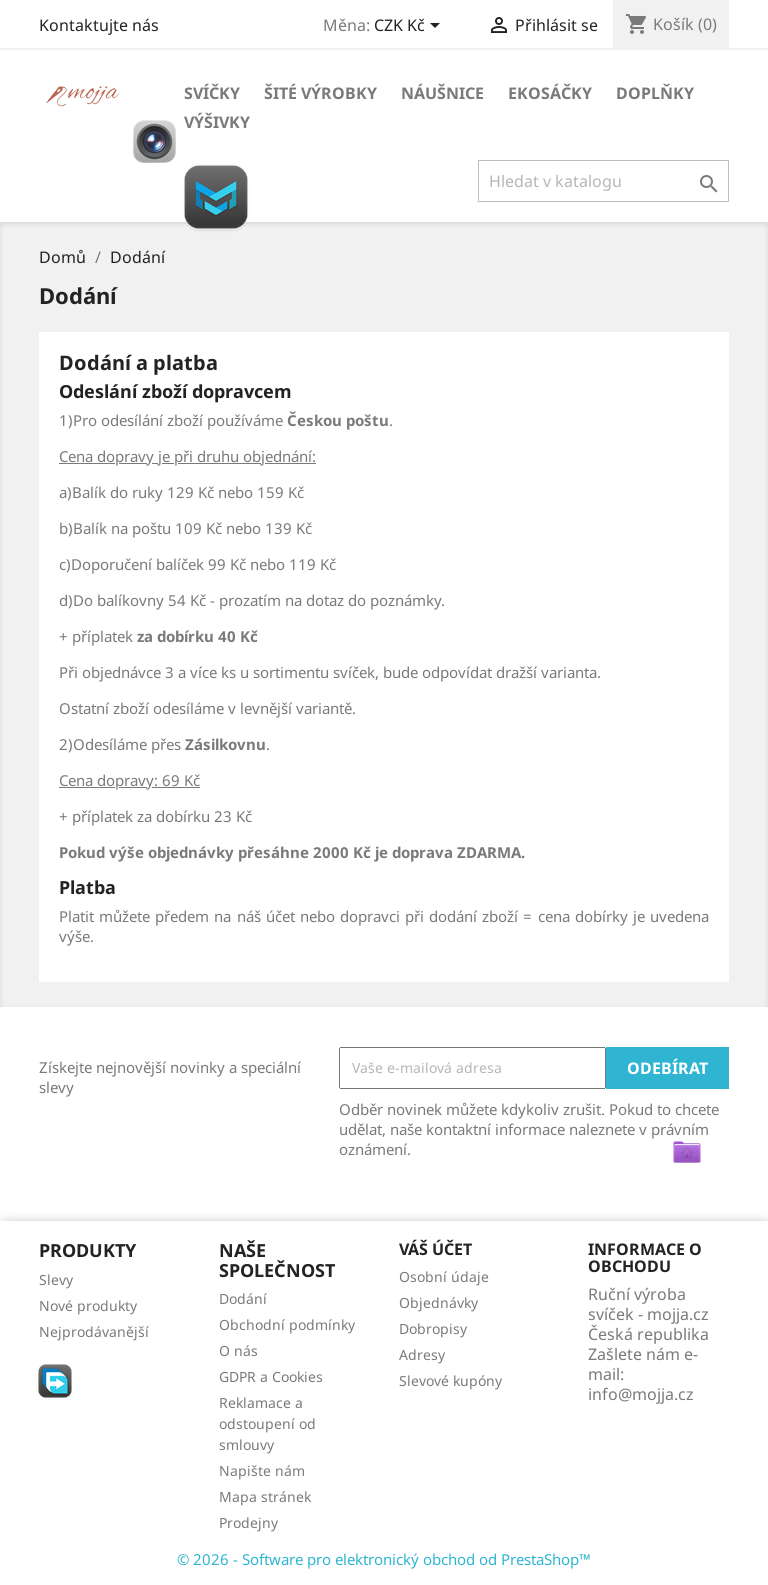 Image resolution: width=768 pixels, height=1585 pixels. What do you see at coordinates (216, 197) in the screenshot?
I see `open marktext markdown editor` at bounding box center [216, 197].